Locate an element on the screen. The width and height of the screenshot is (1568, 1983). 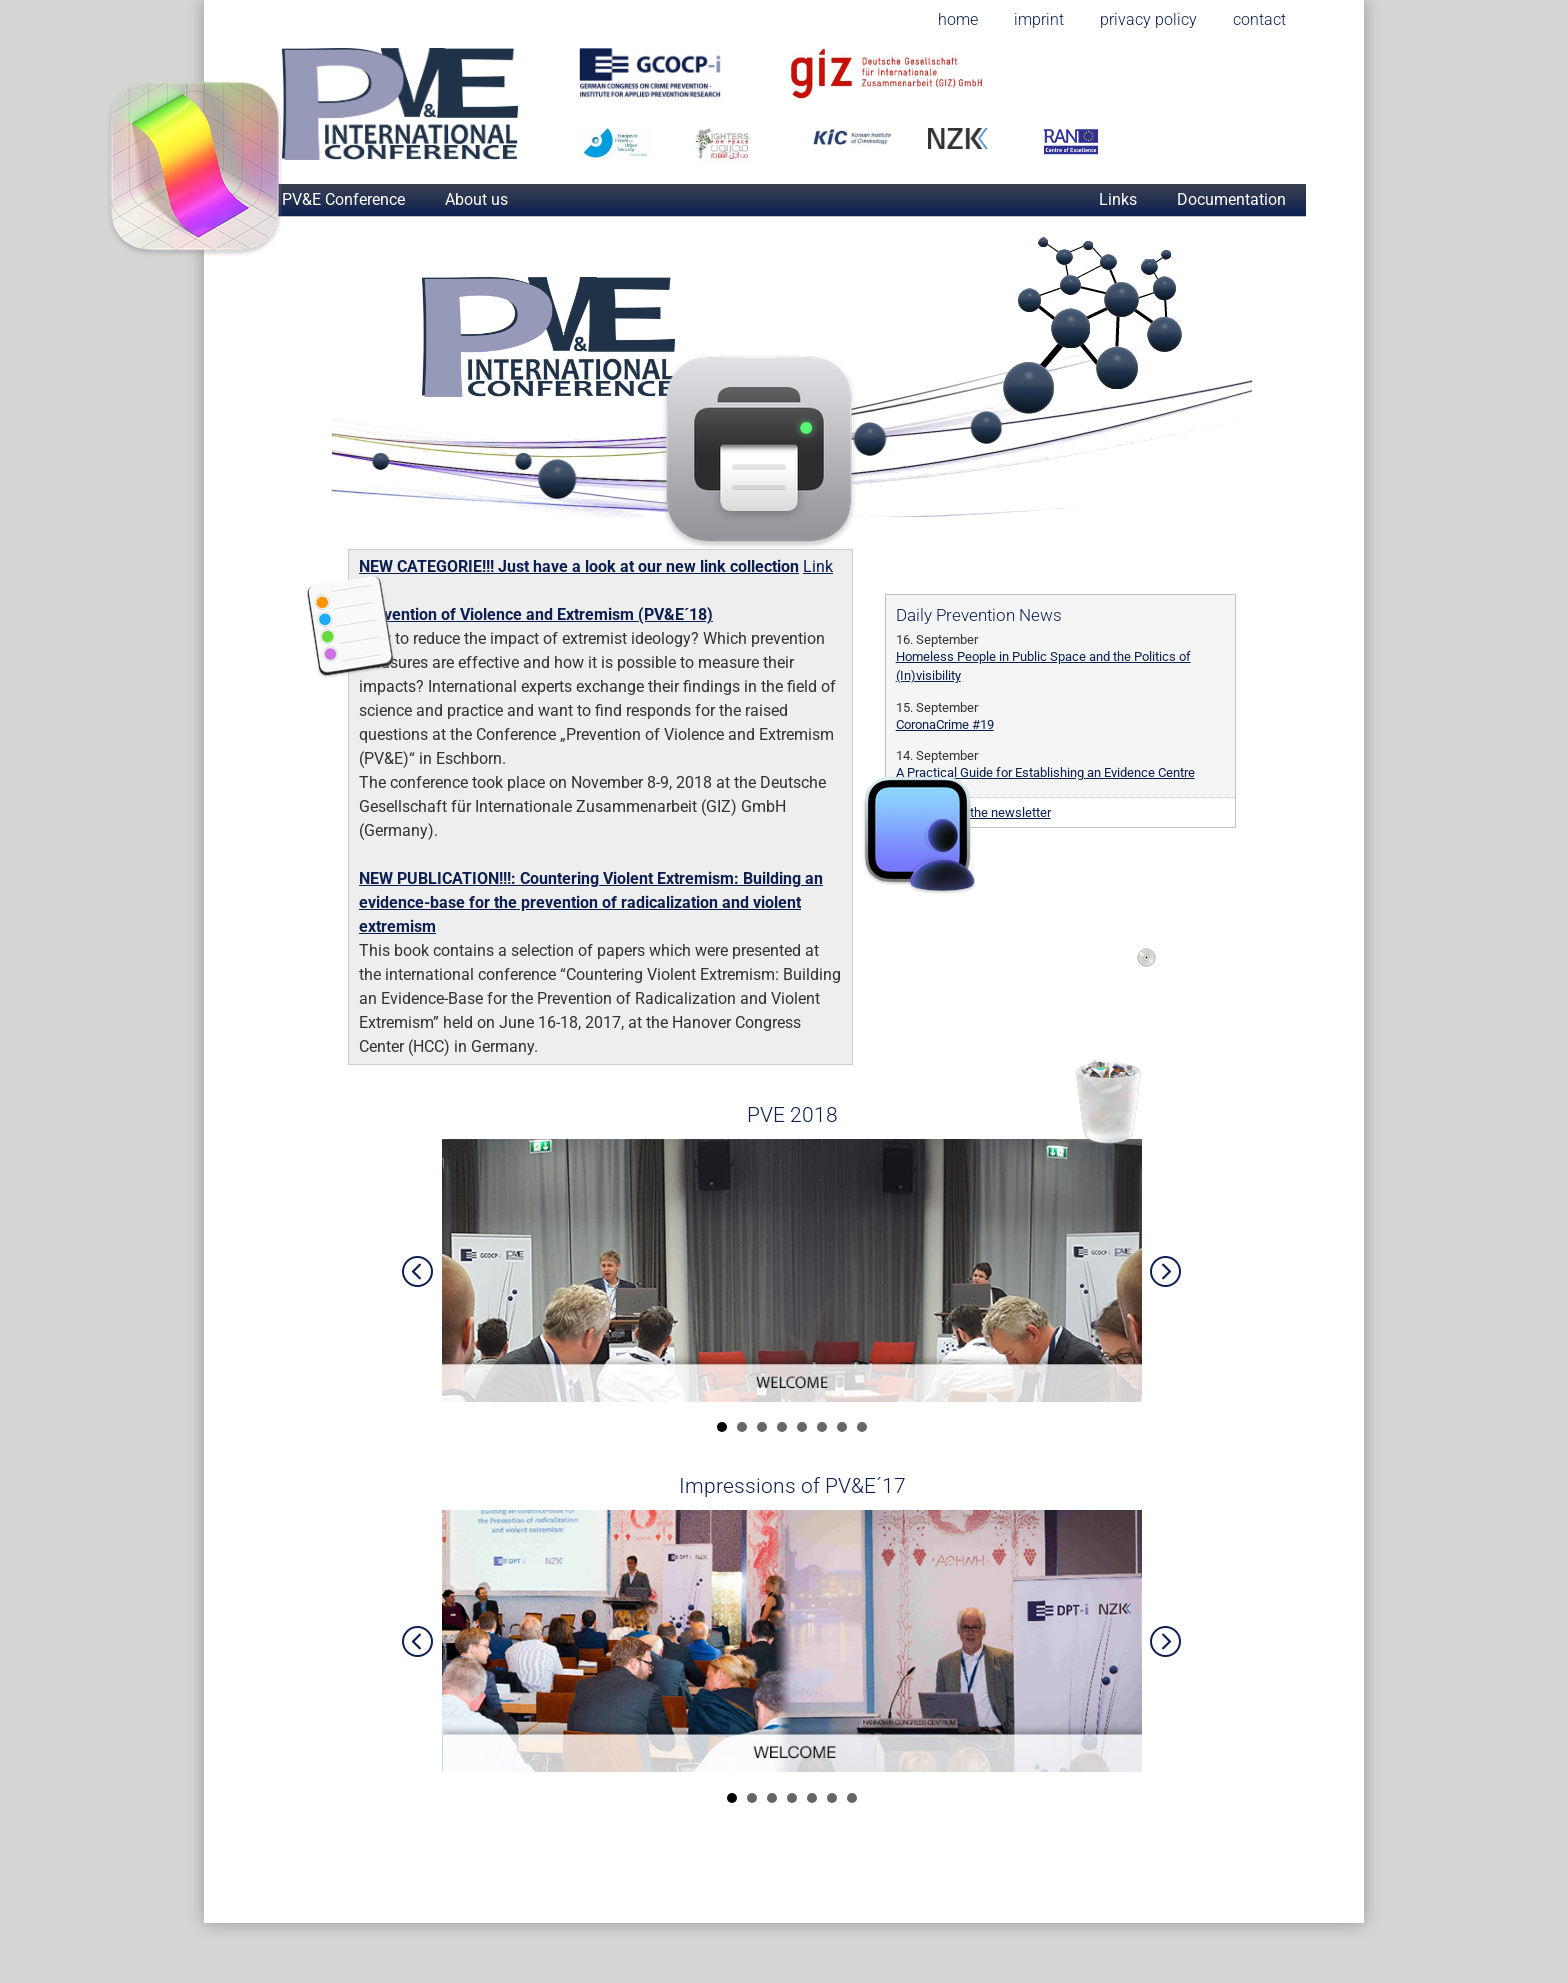
open grapher to plot mathematical equations is located at coordinates (195, 166).